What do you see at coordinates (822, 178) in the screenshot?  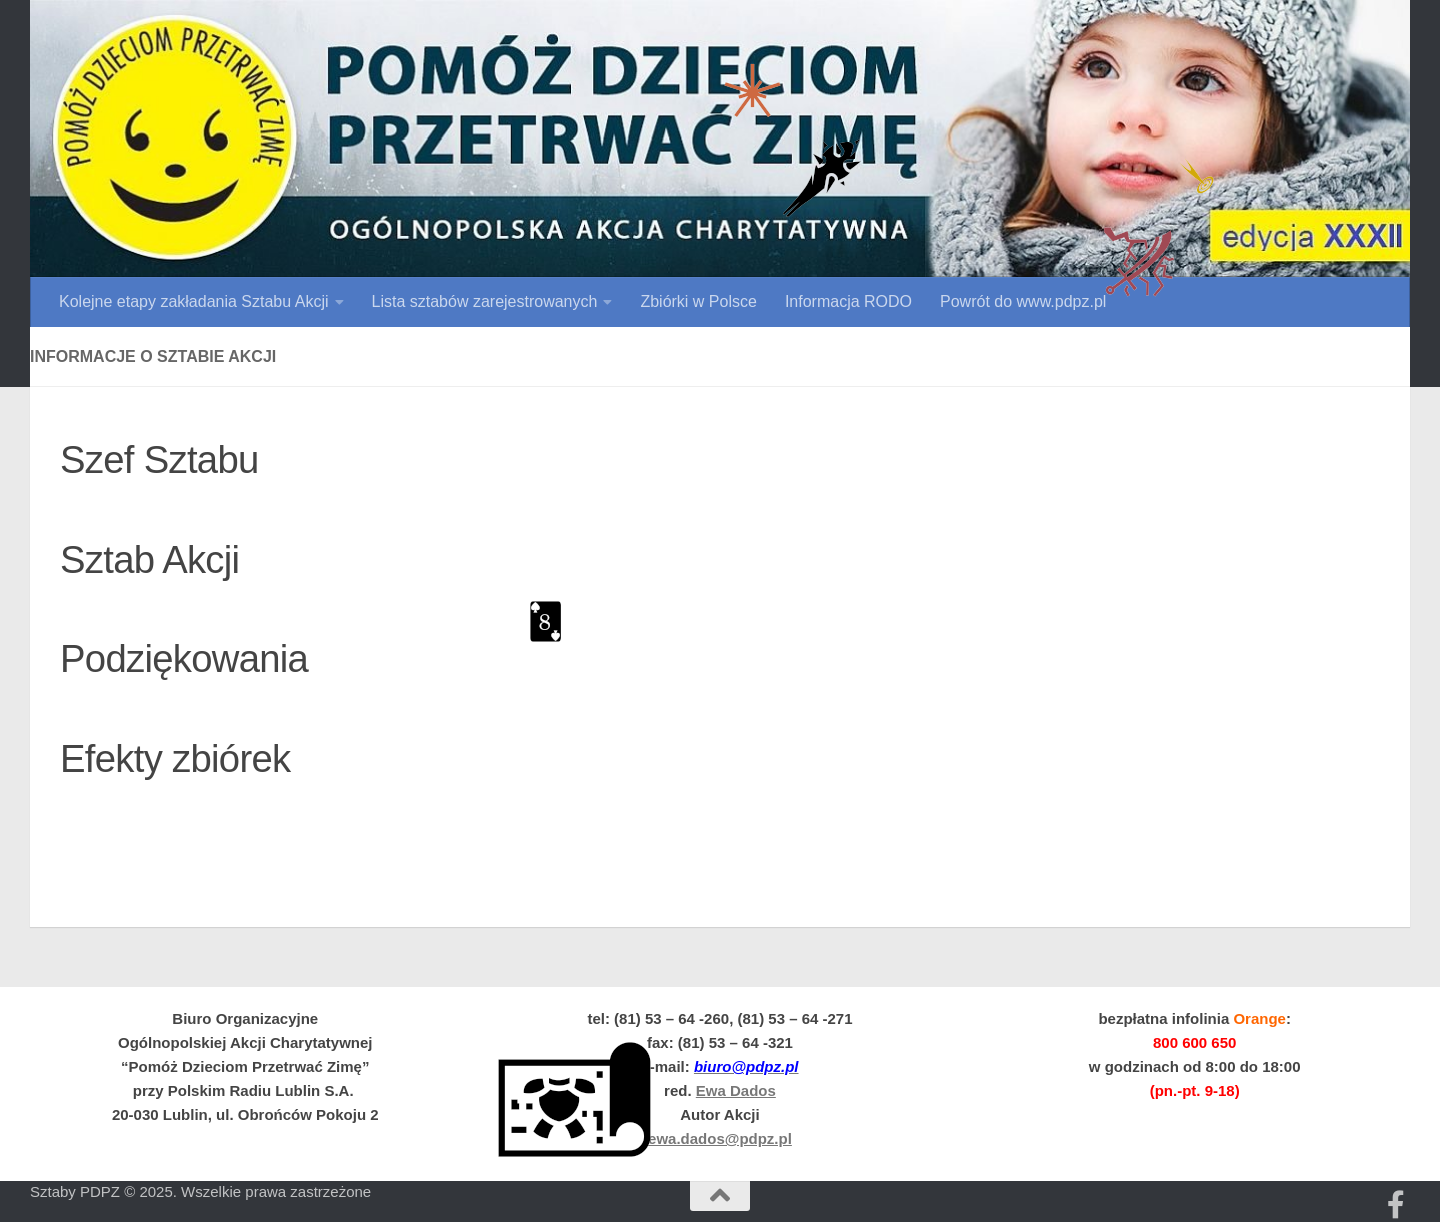 I see `equip a wooden club weapon` at bounding box center [822, 178].